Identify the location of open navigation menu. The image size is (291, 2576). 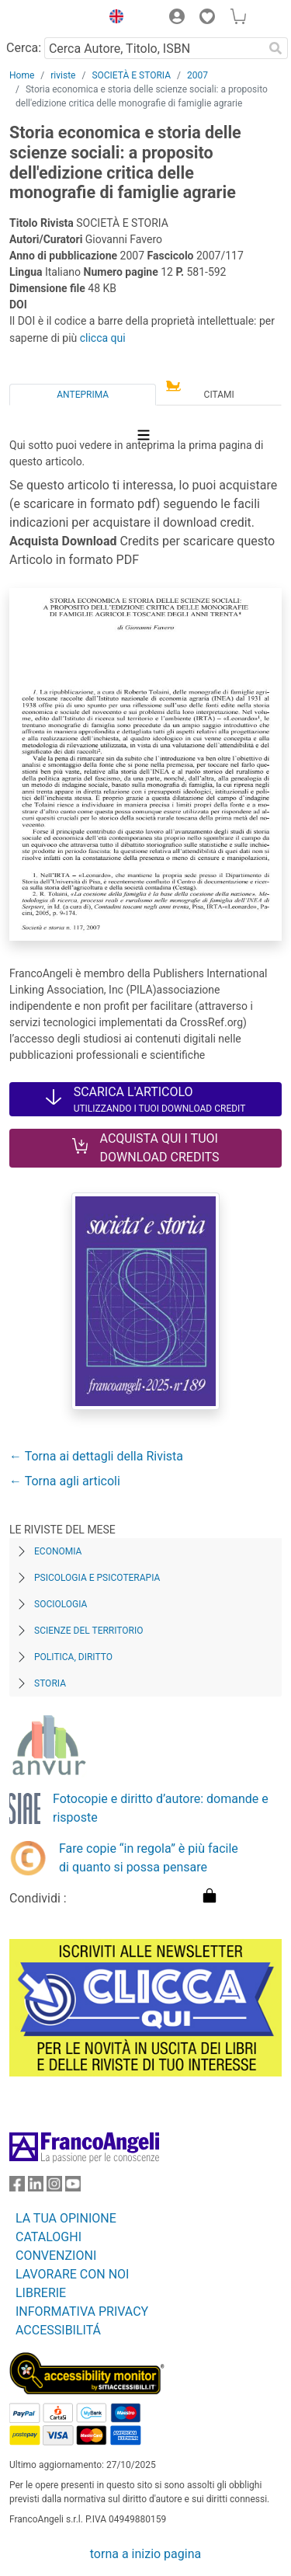
(144, 435).